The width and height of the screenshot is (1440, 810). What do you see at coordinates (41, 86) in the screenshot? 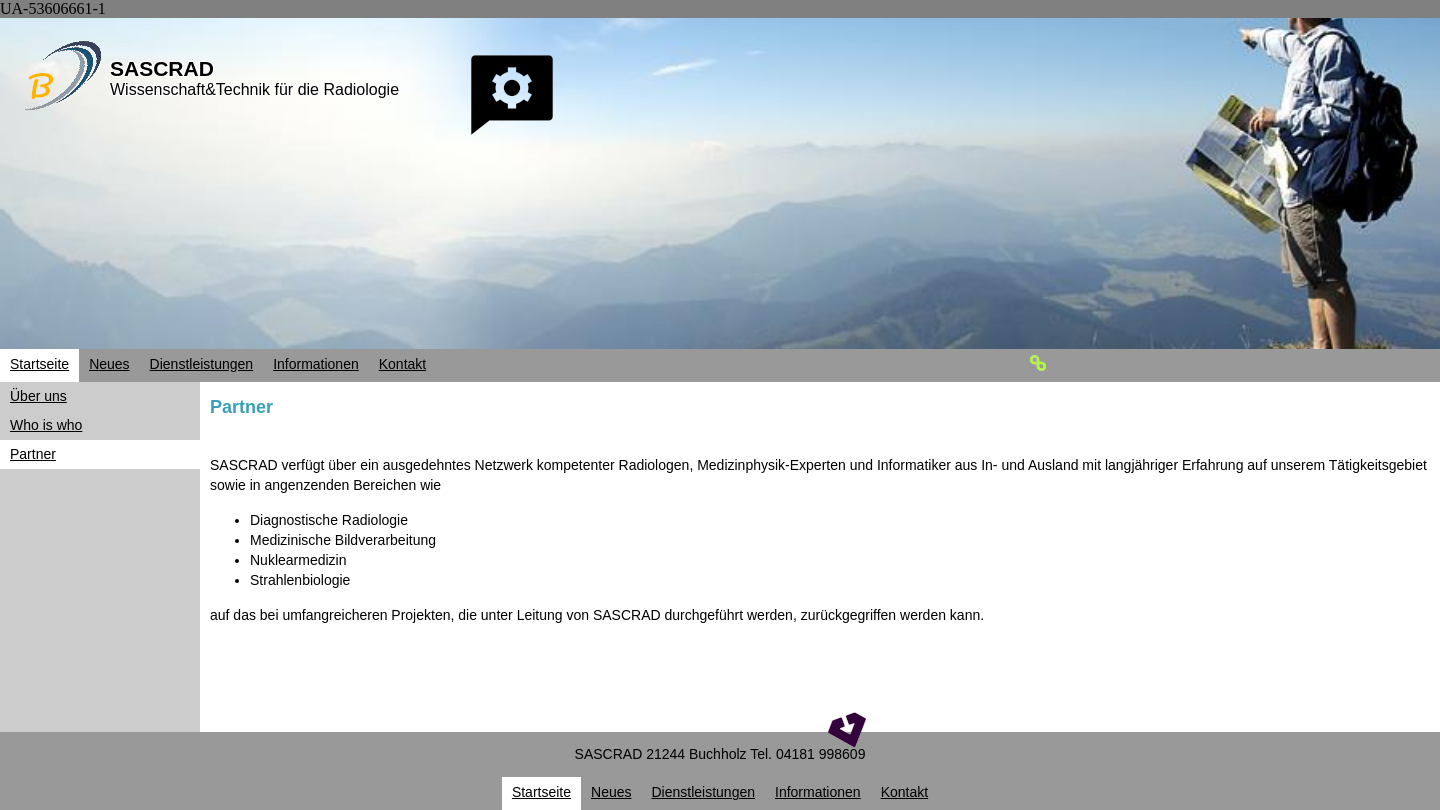
I see `open brandfetch brand asset platform` at bounding box center [41, 86].